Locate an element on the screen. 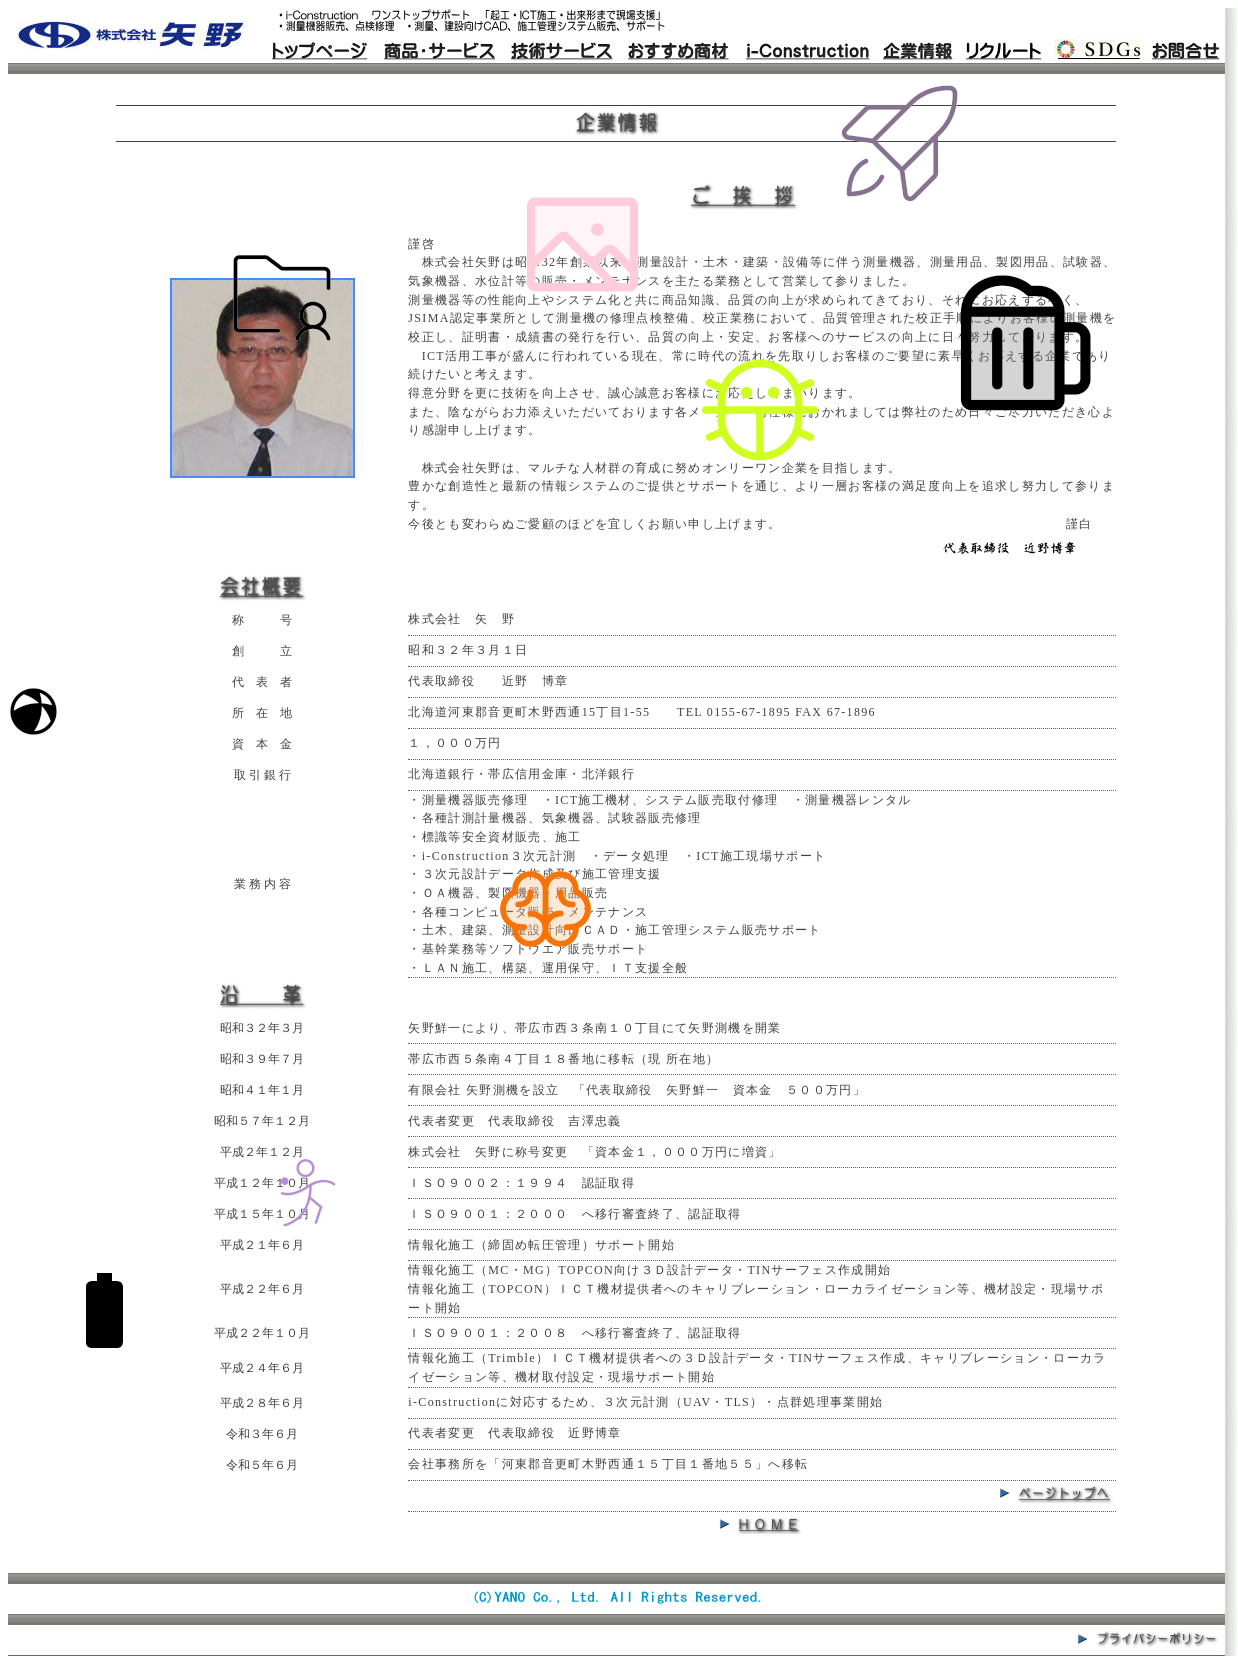 This screenshot has width=1238, height=1664. throw or toss an item is located at coordinates (305, 1191).